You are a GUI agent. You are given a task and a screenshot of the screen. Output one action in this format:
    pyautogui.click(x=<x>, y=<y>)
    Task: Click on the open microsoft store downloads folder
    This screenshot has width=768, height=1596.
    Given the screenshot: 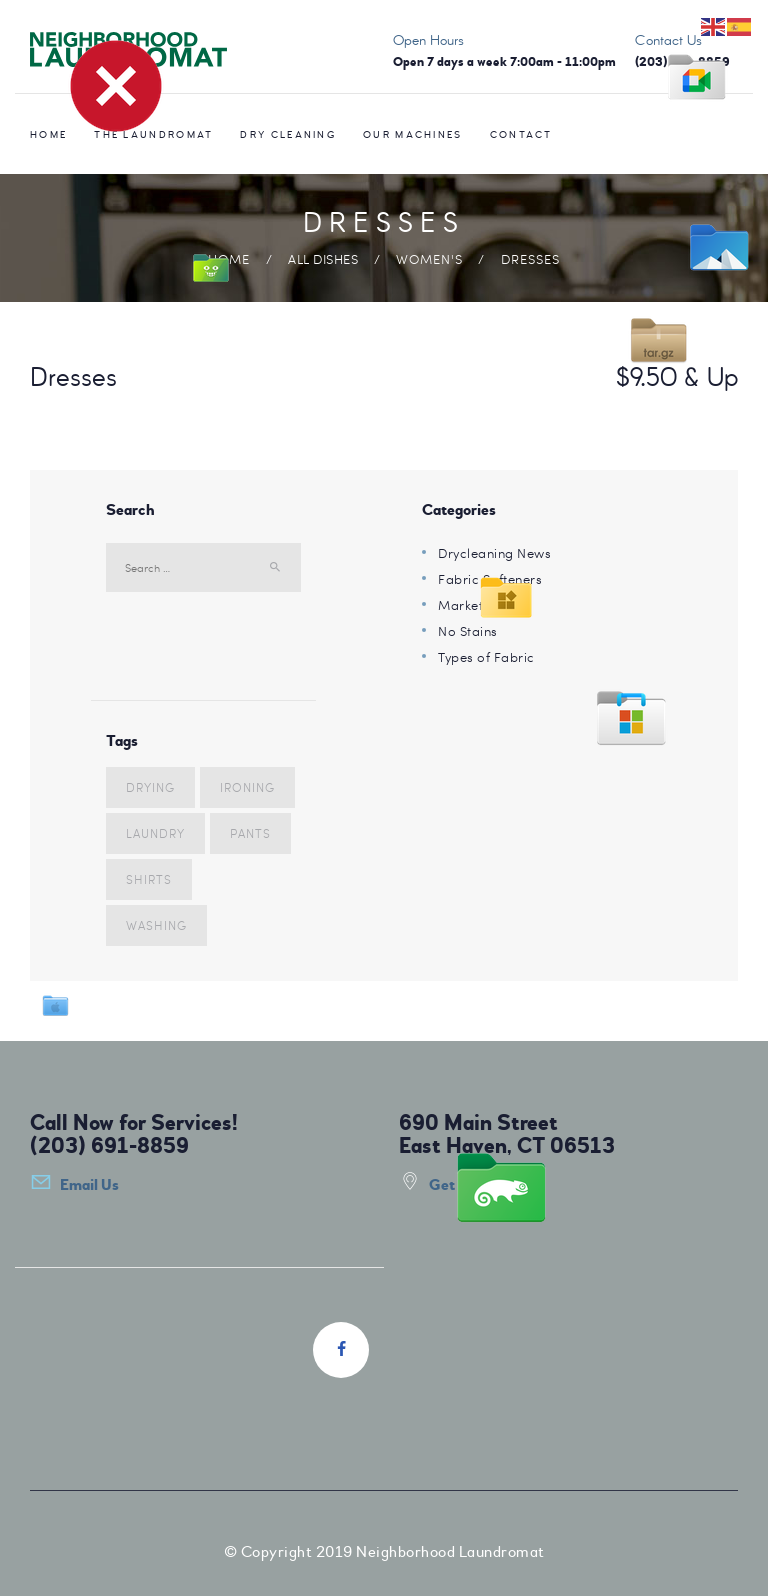 What is the action you would take?
    pyautogui.click(x=631, y=720)
    